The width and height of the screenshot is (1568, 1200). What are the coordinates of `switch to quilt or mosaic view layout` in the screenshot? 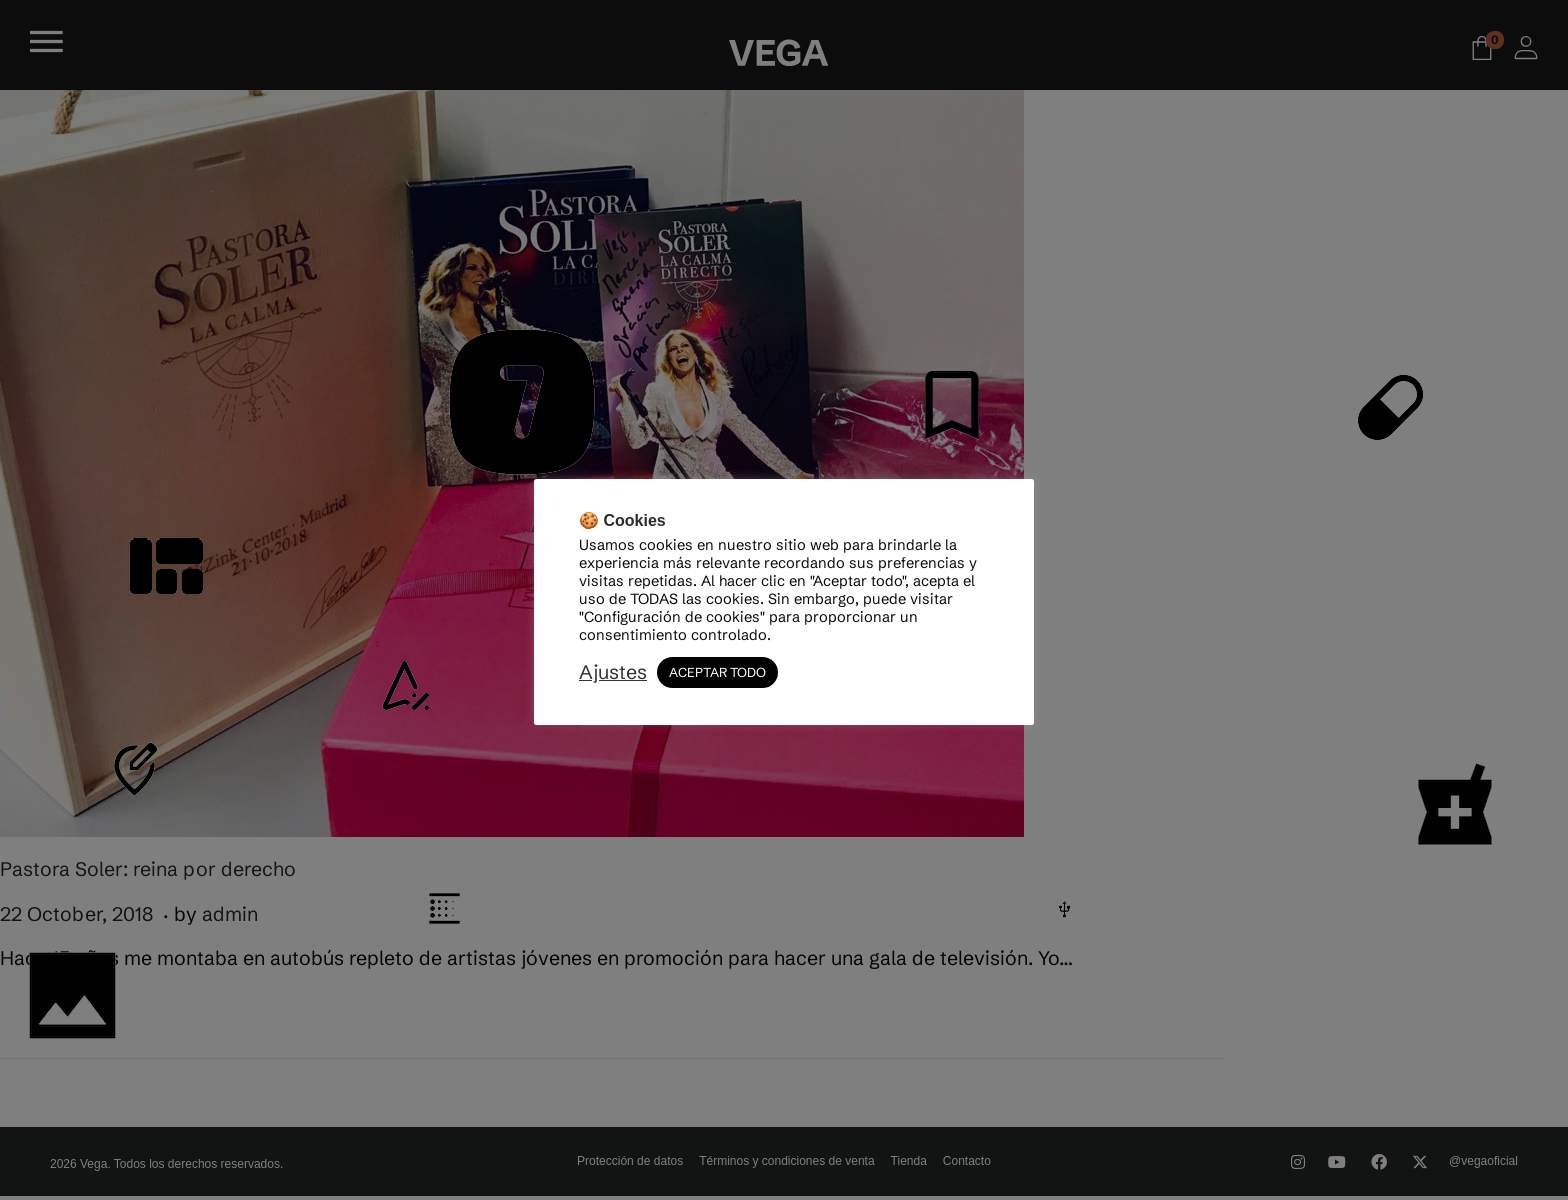 It's located at (164, 568).